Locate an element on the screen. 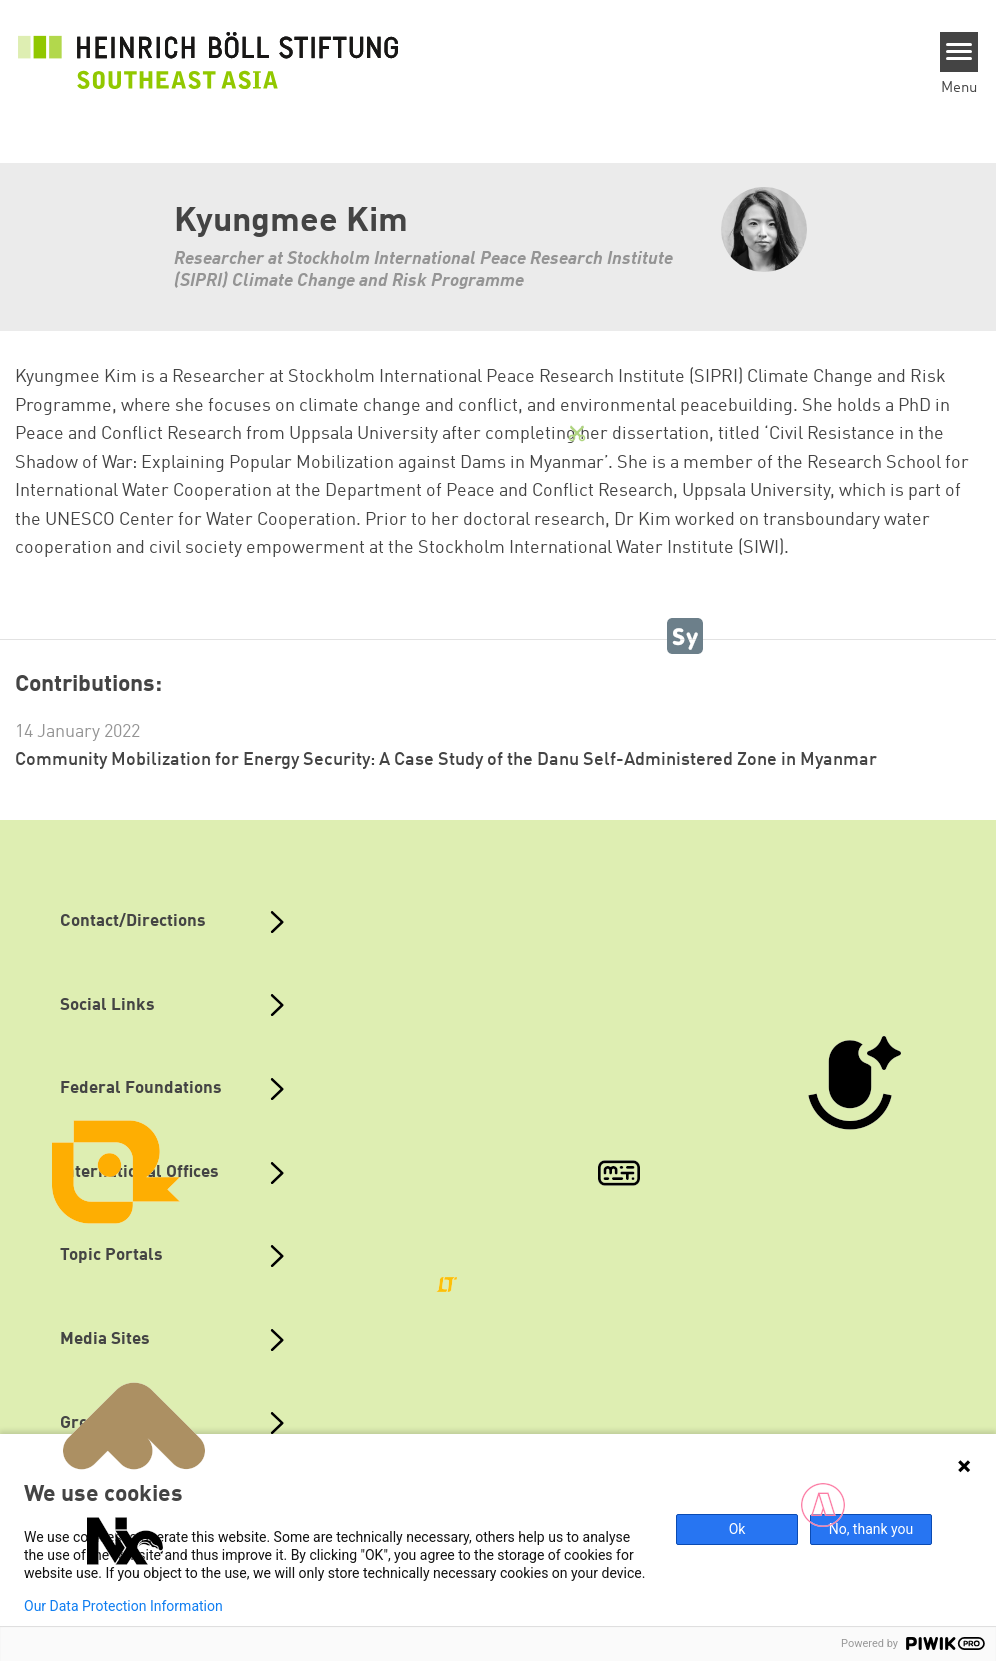 The width and height of the screenshot is (996, 1661). cut selected content is located at coordinates (577, 433).